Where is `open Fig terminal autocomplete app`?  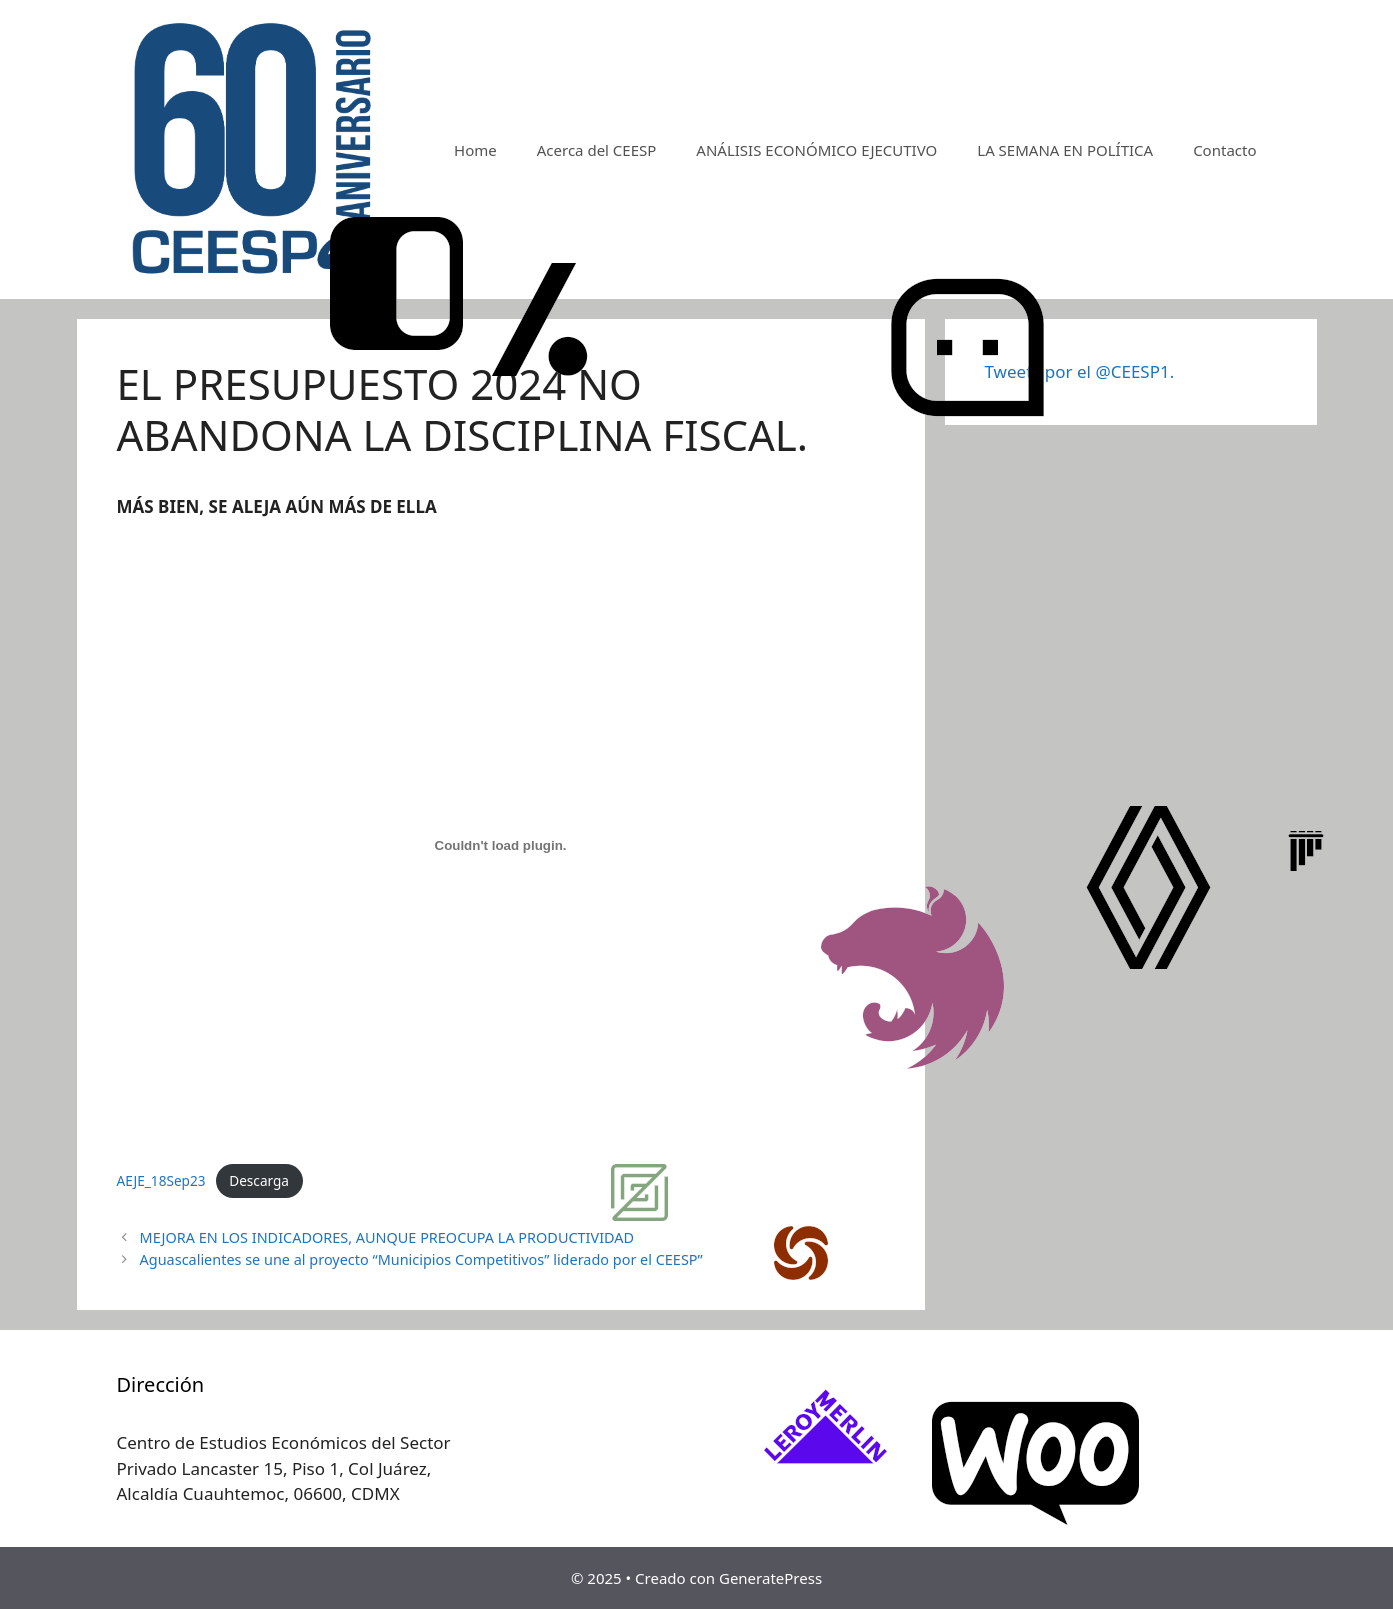 open Fig terminal autocomplete app is located at coordinates (396, 283).